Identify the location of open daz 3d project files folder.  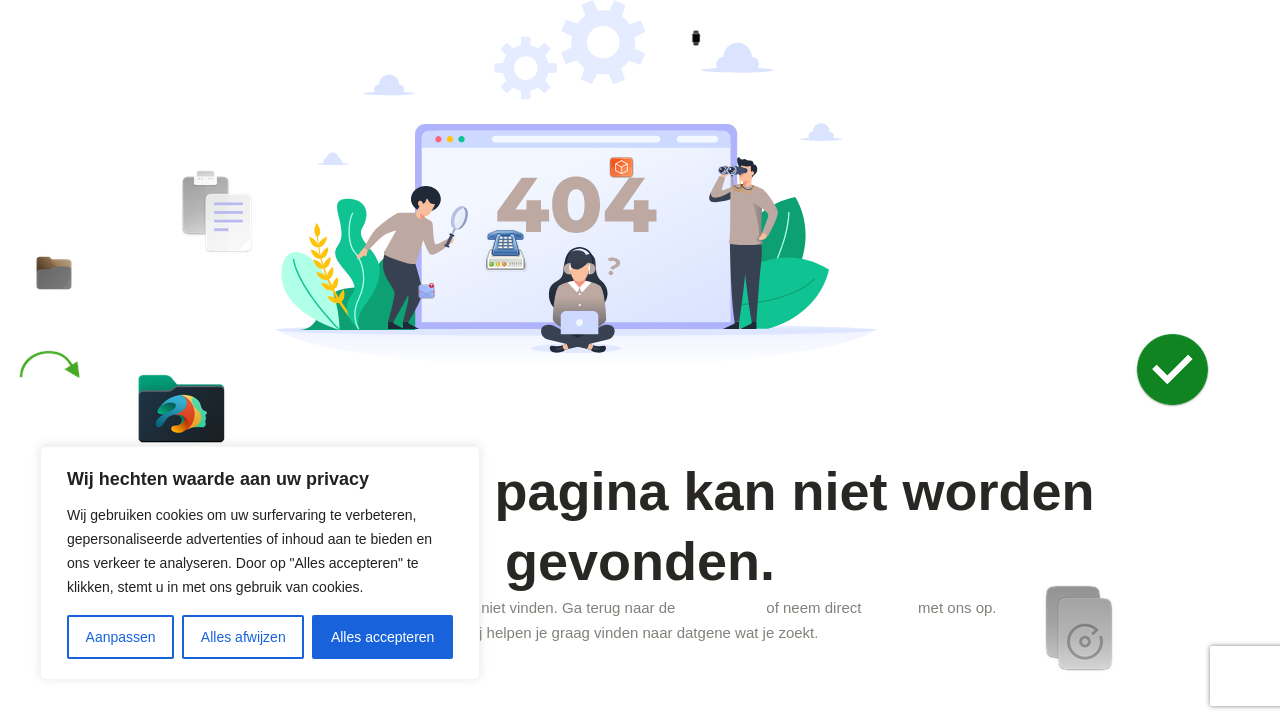
(181, 411).